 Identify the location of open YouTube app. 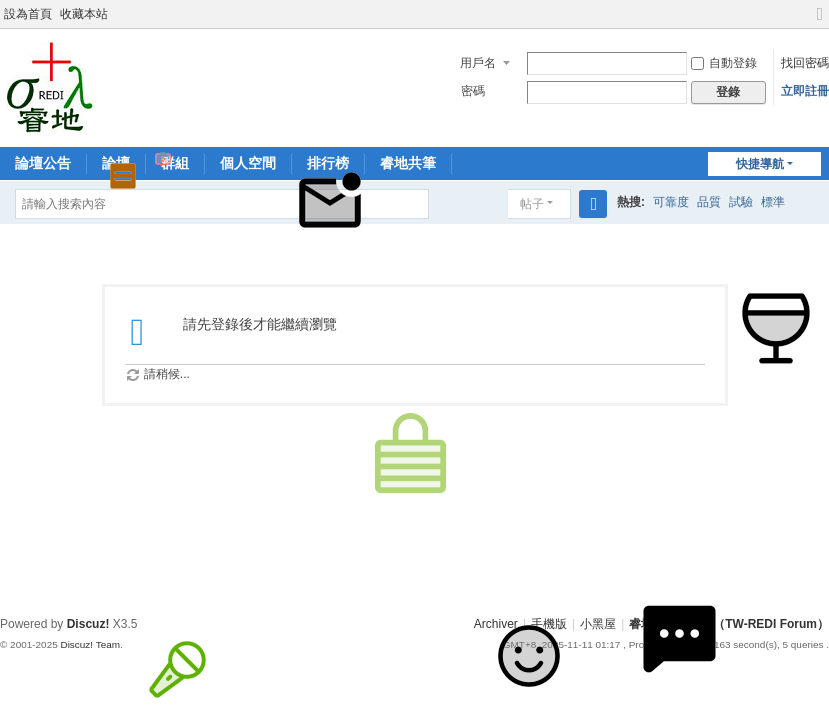
(163, 159).